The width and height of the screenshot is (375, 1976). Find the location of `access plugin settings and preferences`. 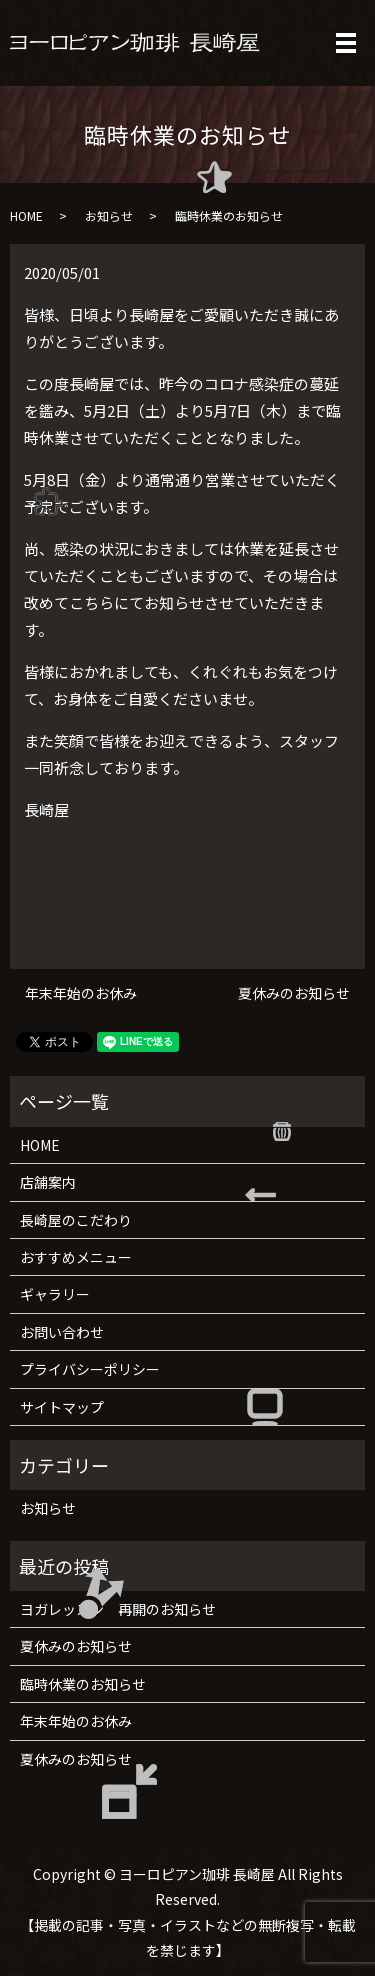

access plugin settings and preferences is located at coordinates (48, 502).